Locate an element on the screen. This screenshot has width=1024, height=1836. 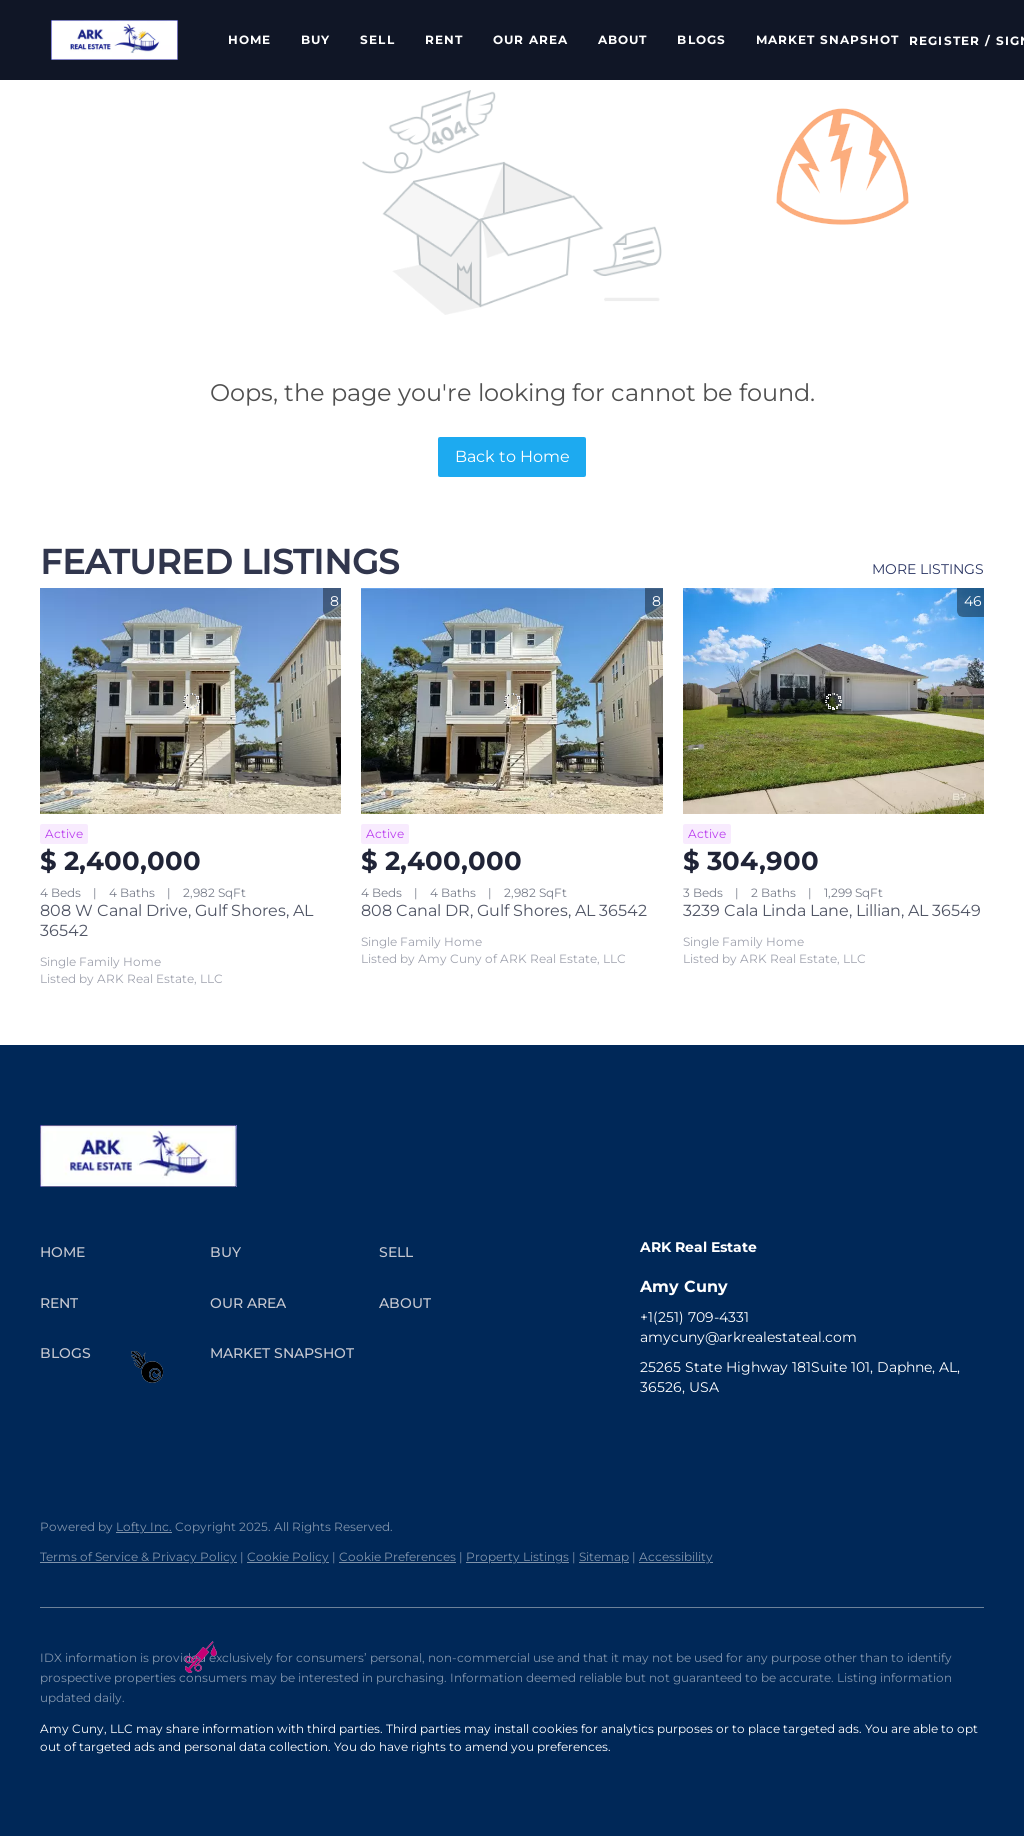
indicates a status effect like curse or blindness in a game is located at coordinates (147, 1367).